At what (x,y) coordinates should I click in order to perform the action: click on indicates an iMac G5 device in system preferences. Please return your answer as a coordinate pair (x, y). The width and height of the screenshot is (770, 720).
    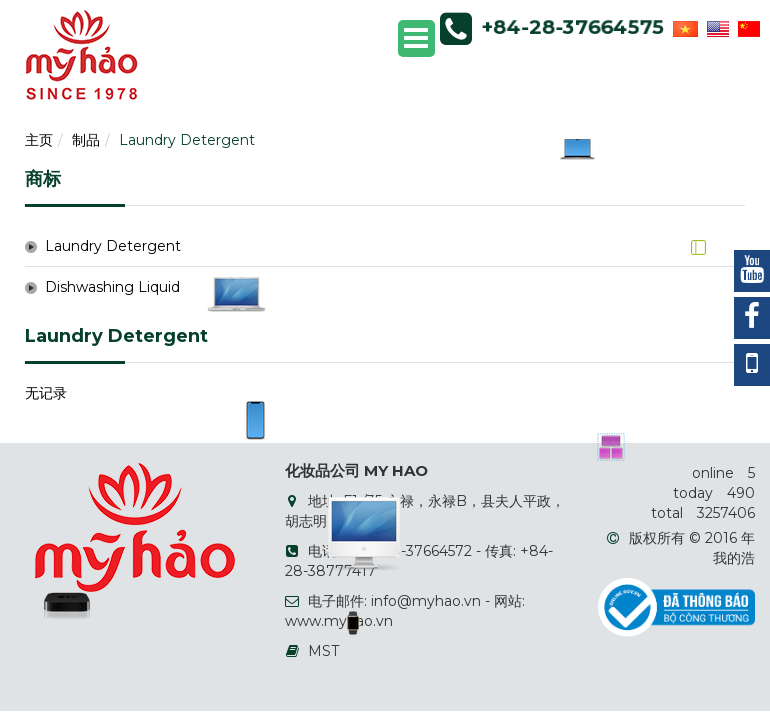
    Looking at the image, I should click on (364, 529).